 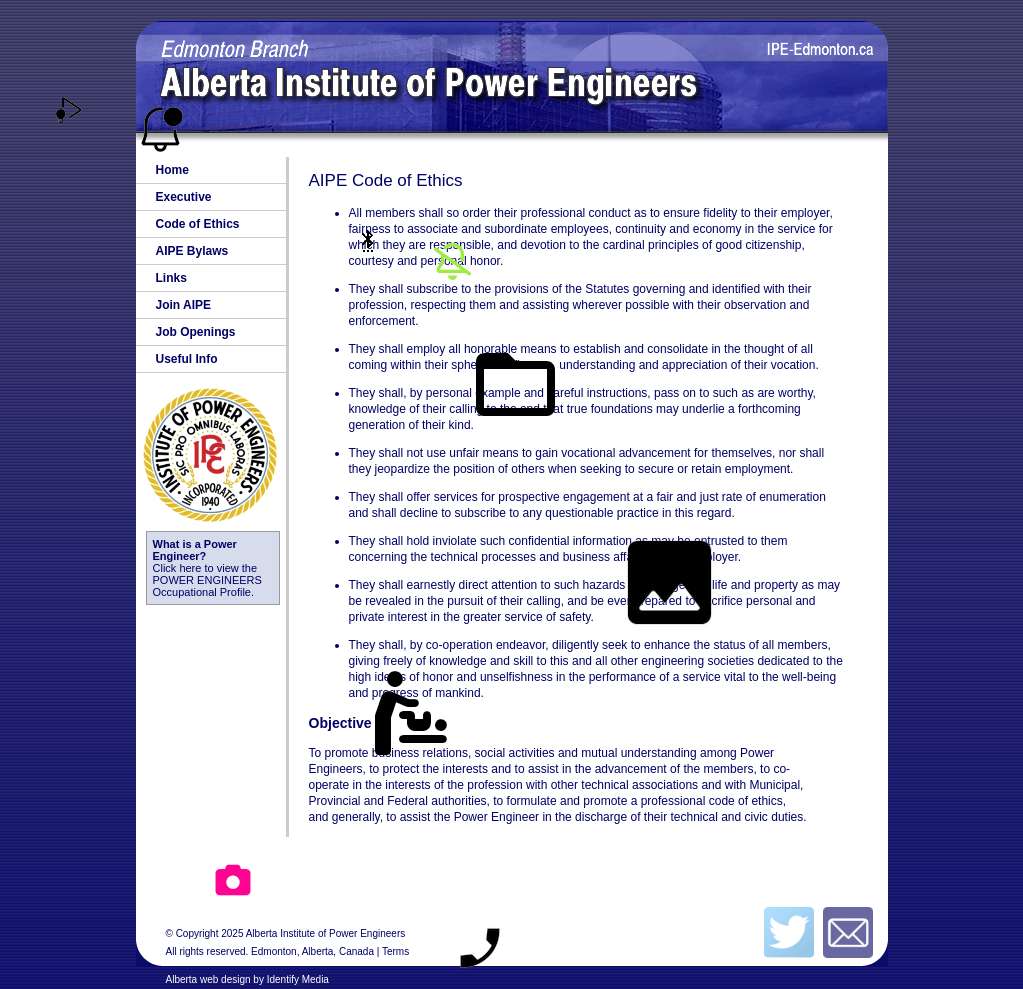 What do you see at coordinates (480, 948) in the screenshot?
I see `make a phone call` at bounding box center [480, 948].